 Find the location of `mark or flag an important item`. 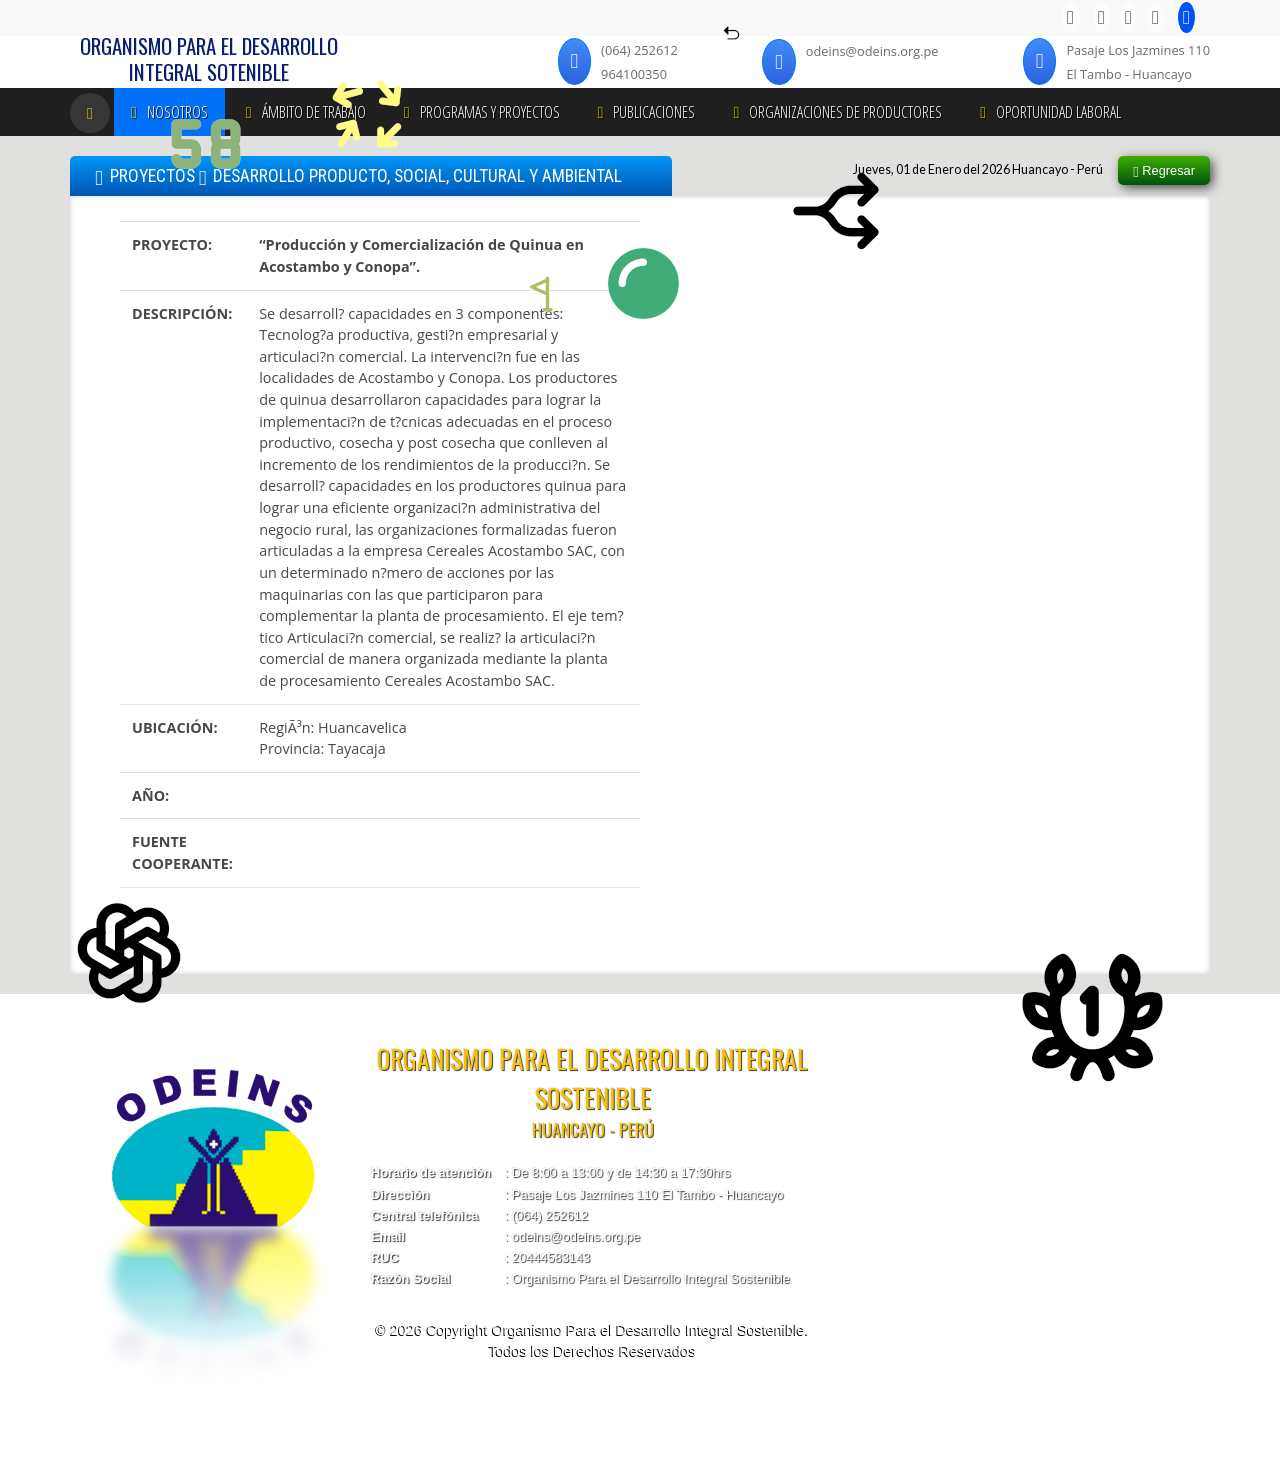

mark or flag an important item is located at coordinates (544, 294).